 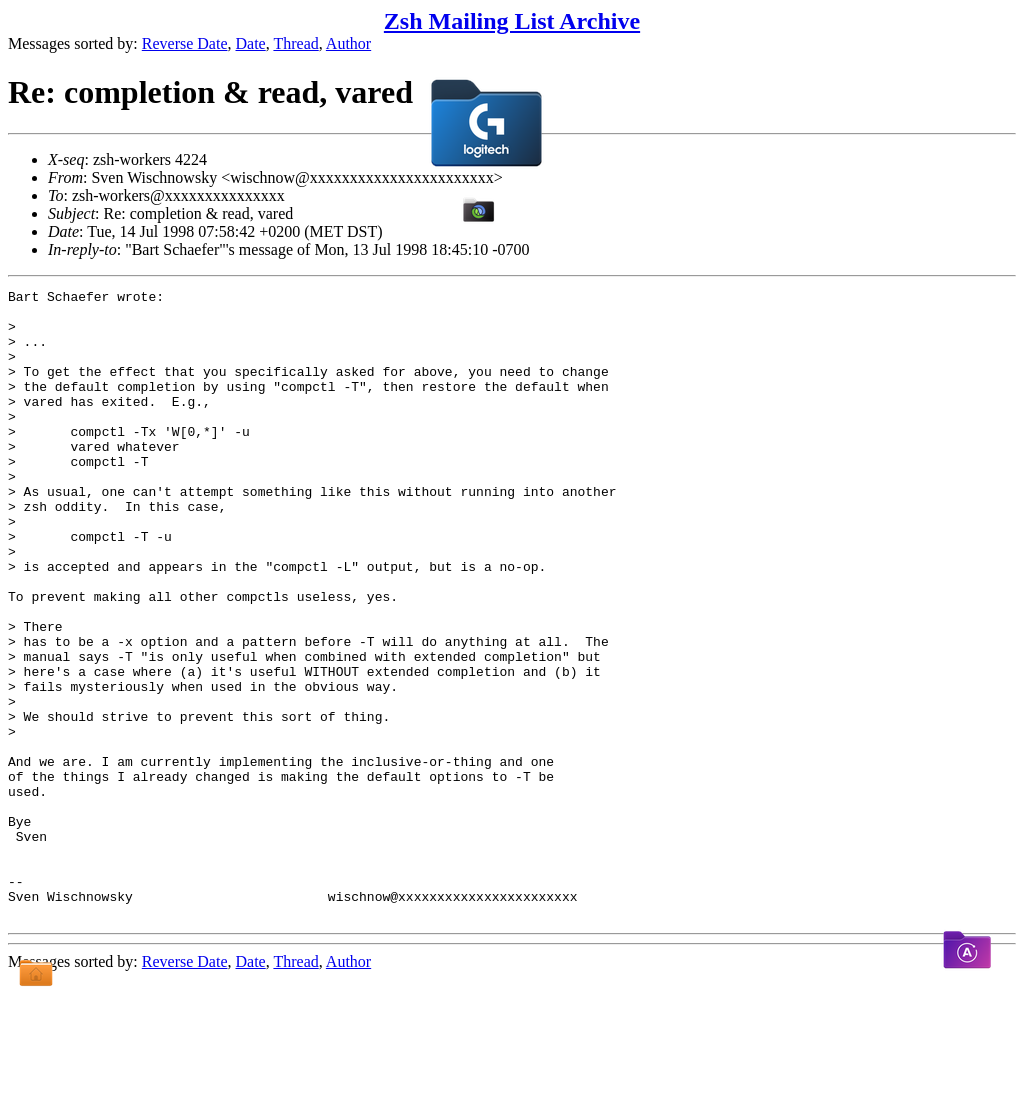 What do you see at coordinates (486, 126) in the screenshot?
I see `open logitech software or driver files` at bounding box center [486, 126].